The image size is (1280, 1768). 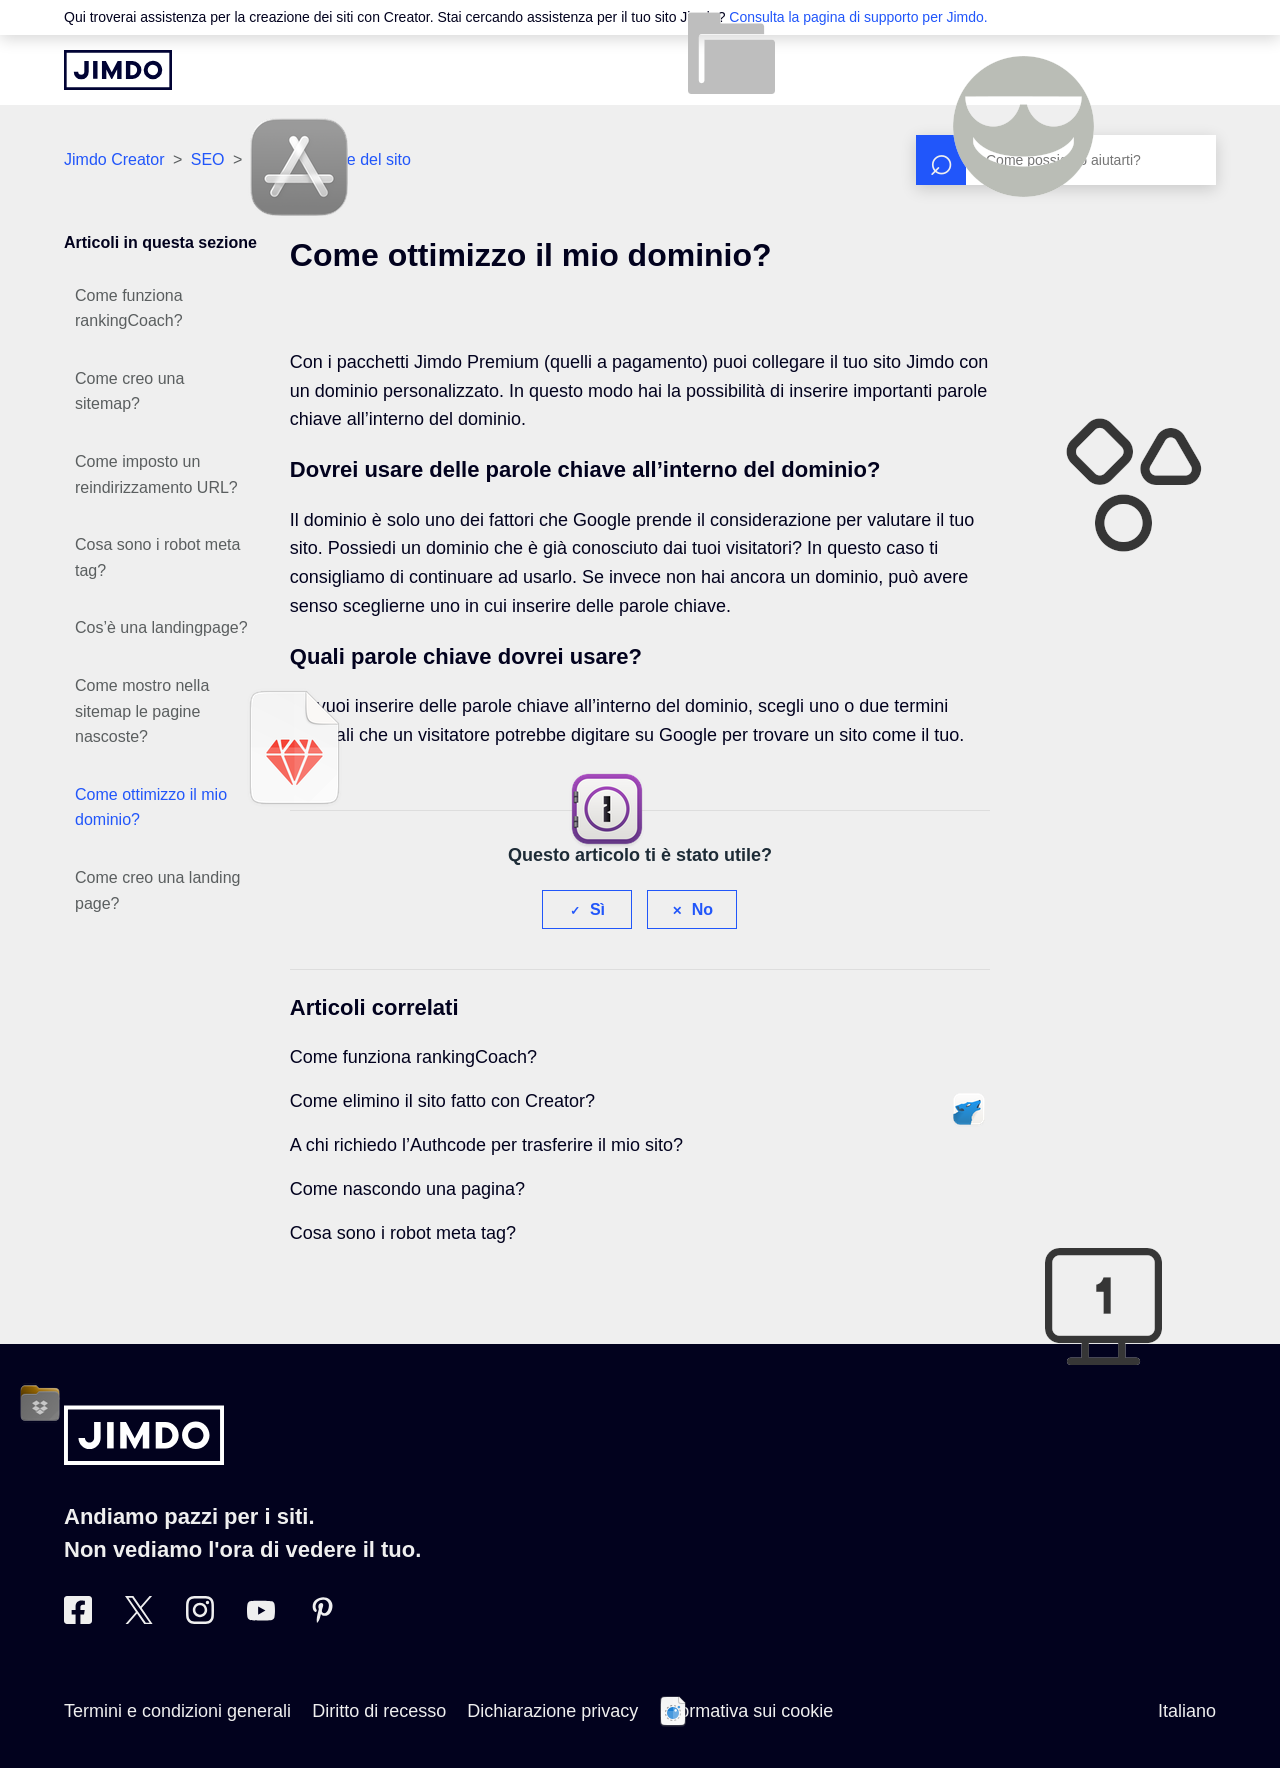 I want to click on open dropbox synced folder, so click(x=40, y=1403).